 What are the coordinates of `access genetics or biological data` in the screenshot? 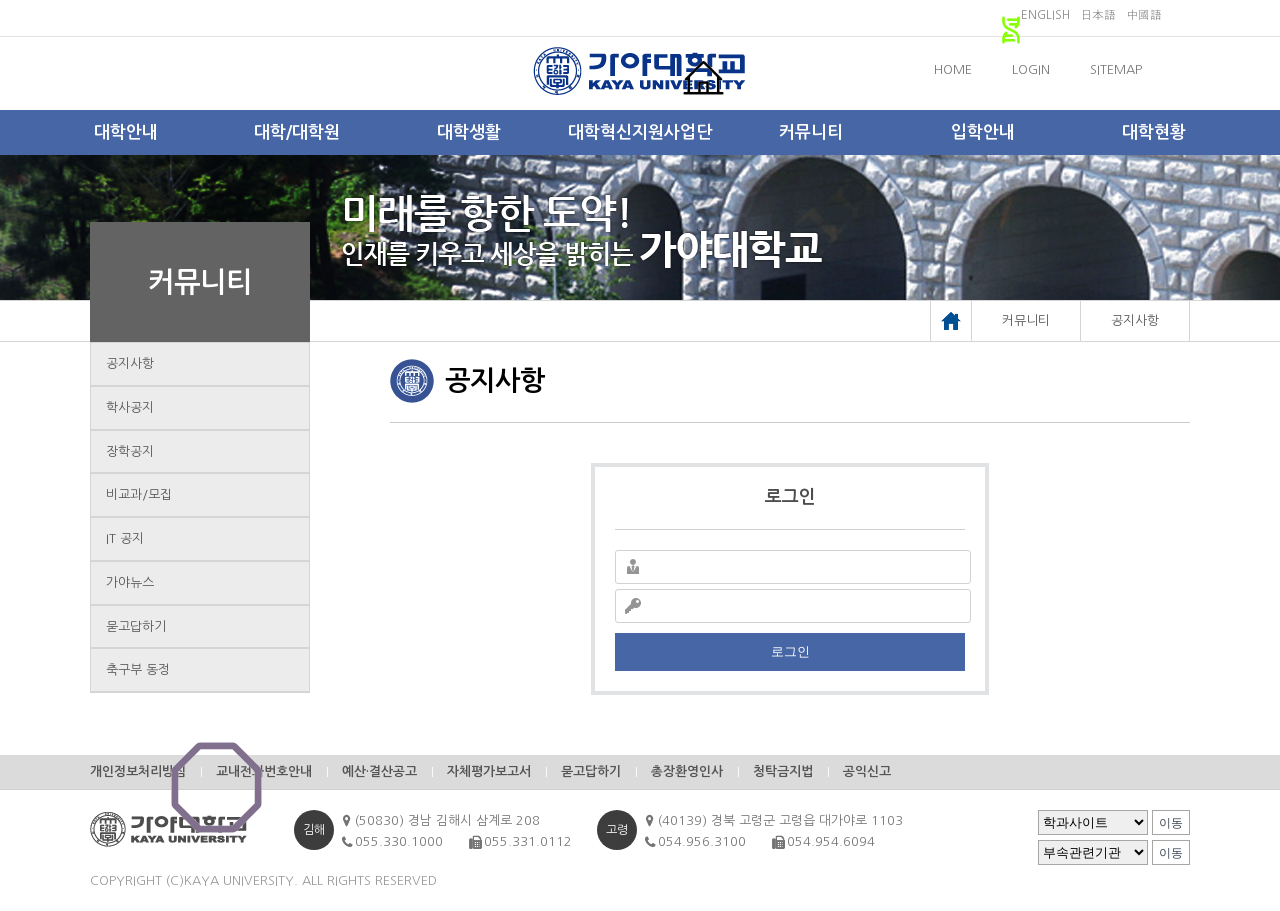 It's located at (1011, 30).